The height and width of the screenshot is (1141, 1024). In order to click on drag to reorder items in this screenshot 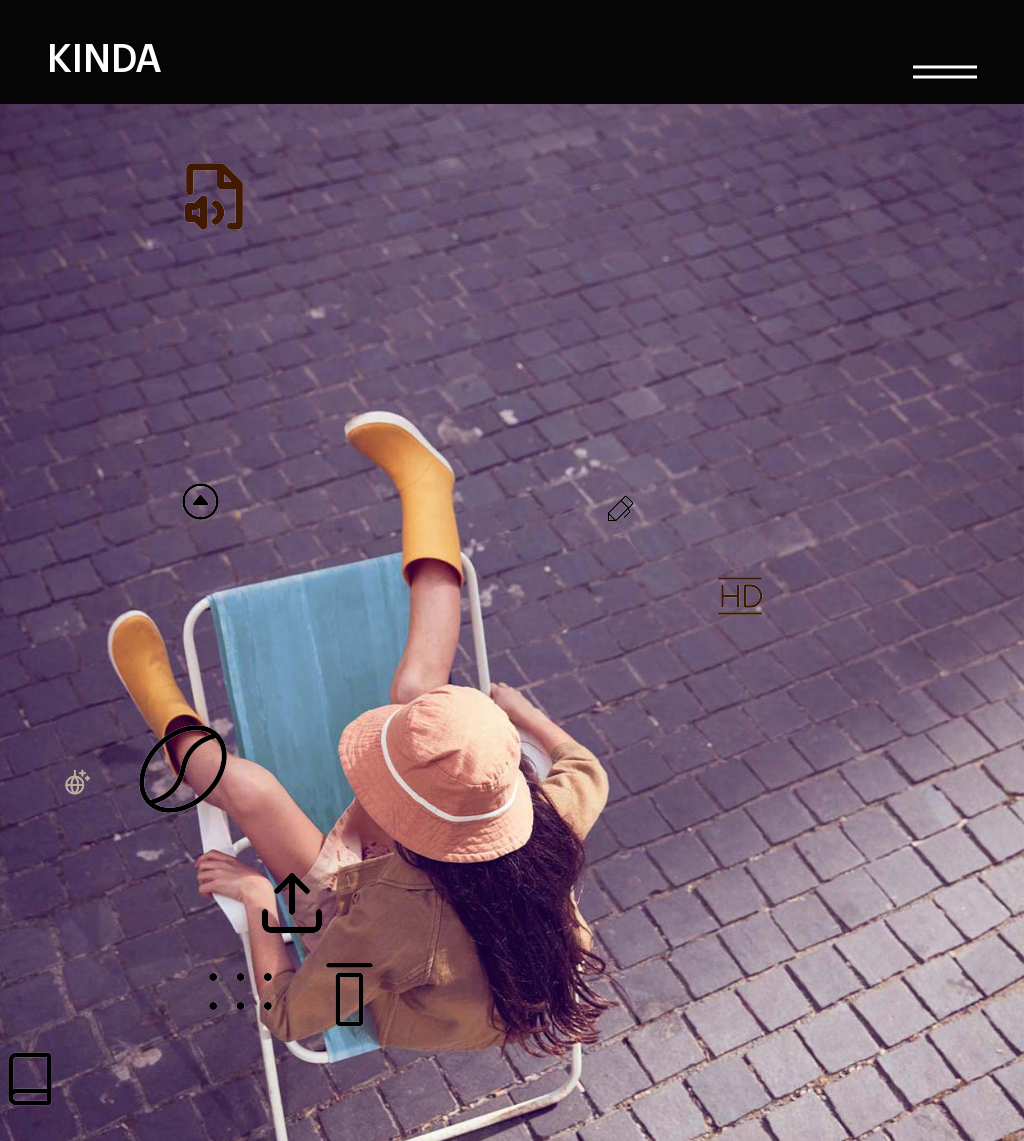, I will do `click(240, 991)`.